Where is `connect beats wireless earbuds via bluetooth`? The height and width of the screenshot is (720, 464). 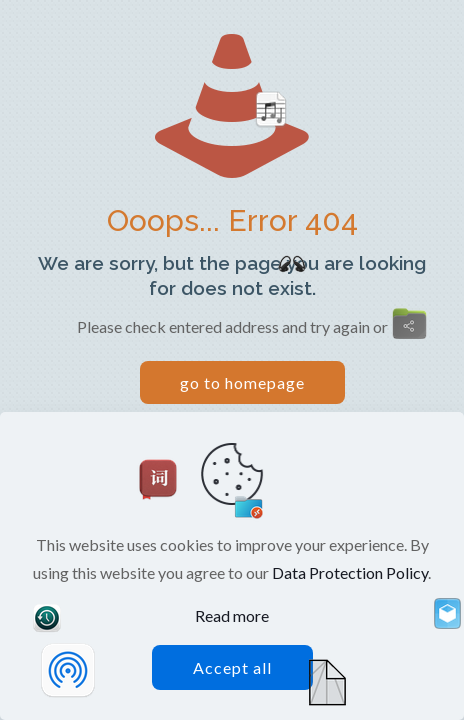 connect beats wireless earbuds via bluetooth is located at coordinates (292, 265).